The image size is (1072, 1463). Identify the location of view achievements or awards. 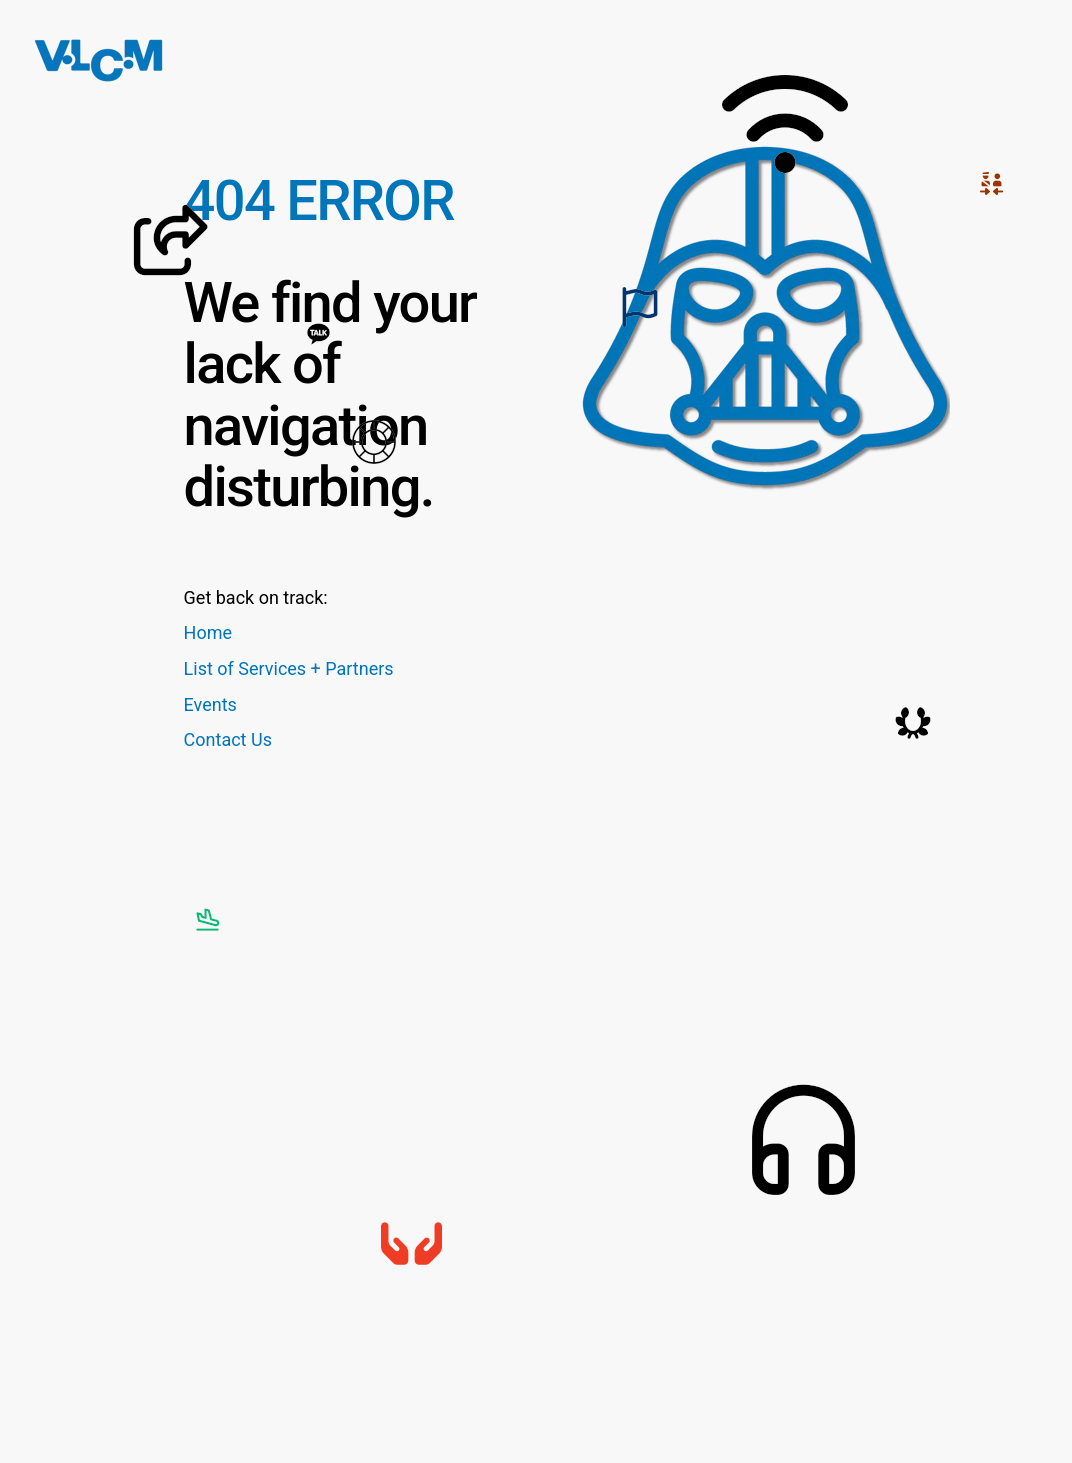
(913, 723).